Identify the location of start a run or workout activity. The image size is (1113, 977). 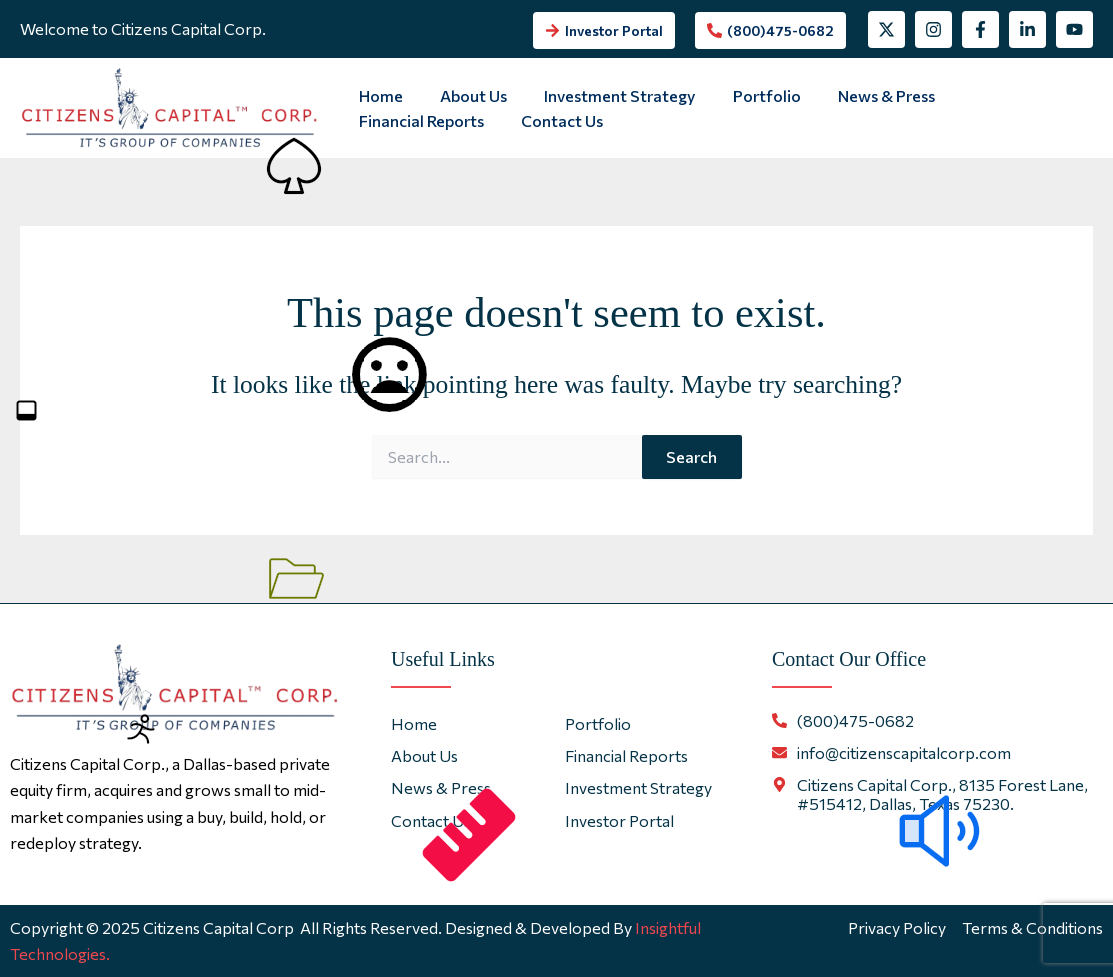
(141, 728).